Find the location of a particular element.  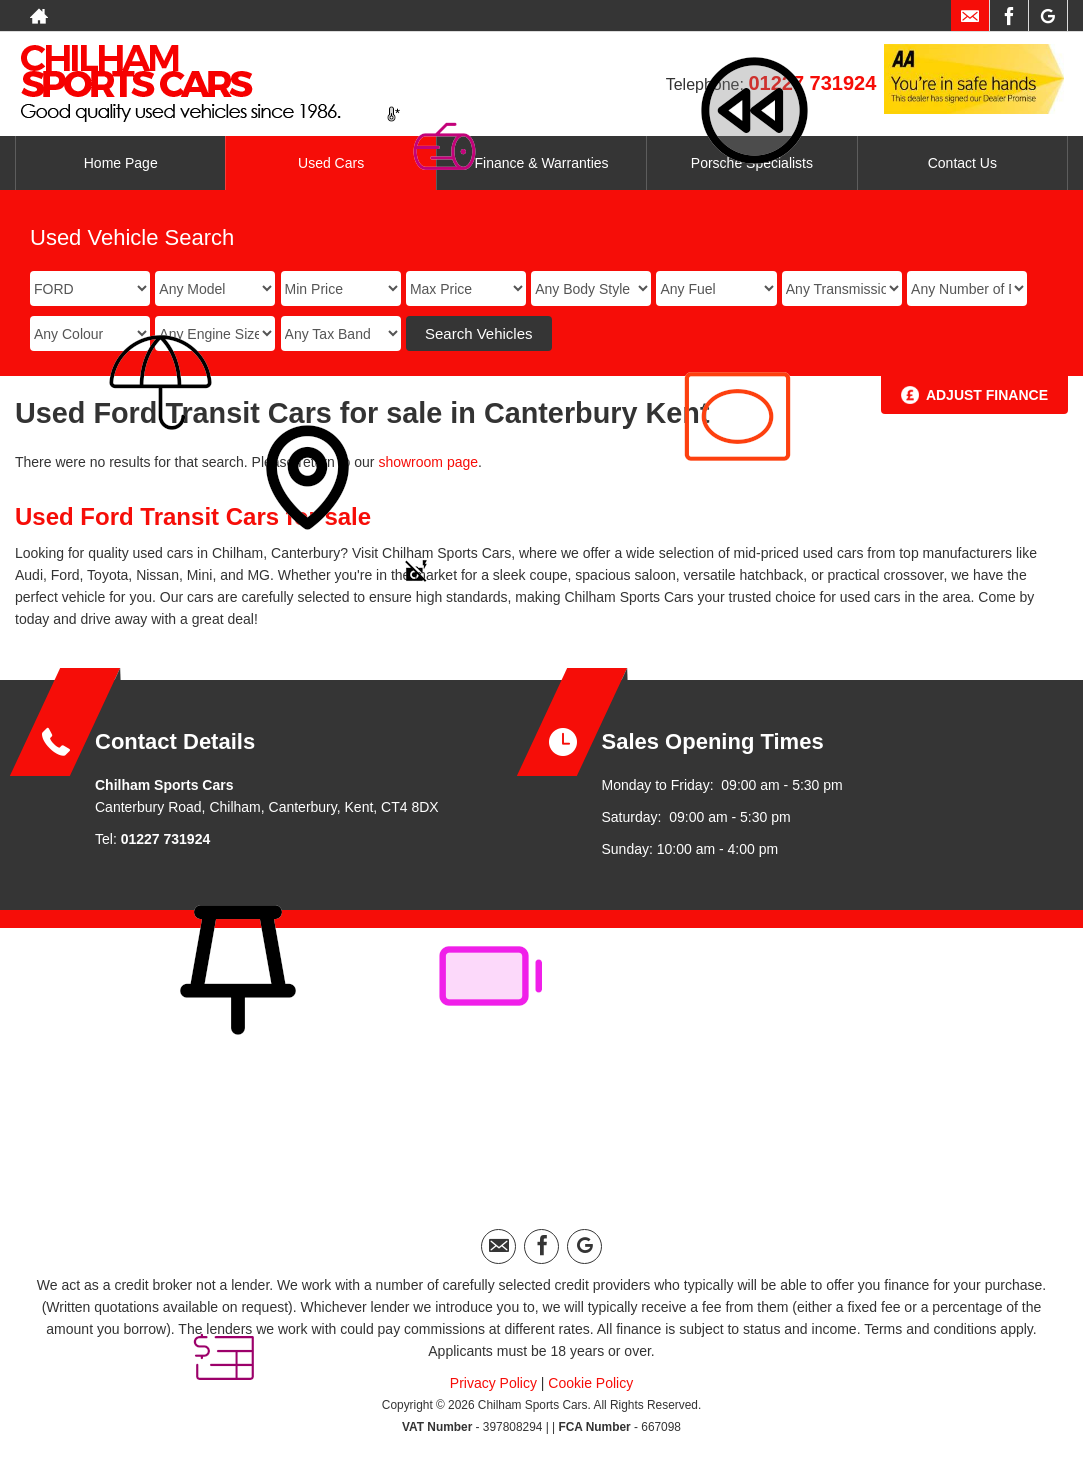

rewind or skip backward in media playback is located at coordinates (754, 110).